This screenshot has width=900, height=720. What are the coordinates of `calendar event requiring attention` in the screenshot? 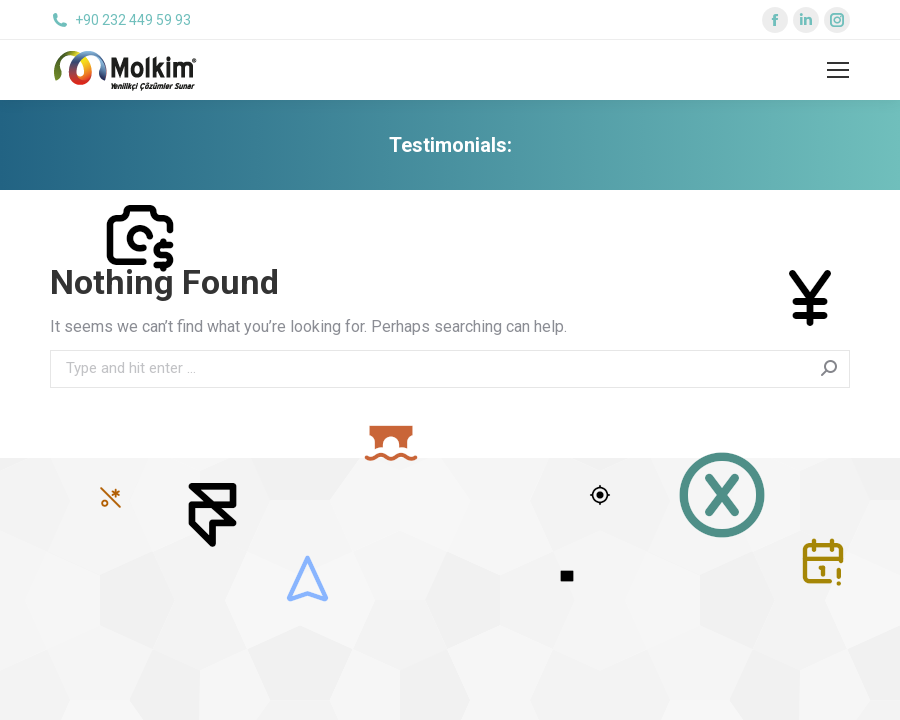 It's located at (823, 561).